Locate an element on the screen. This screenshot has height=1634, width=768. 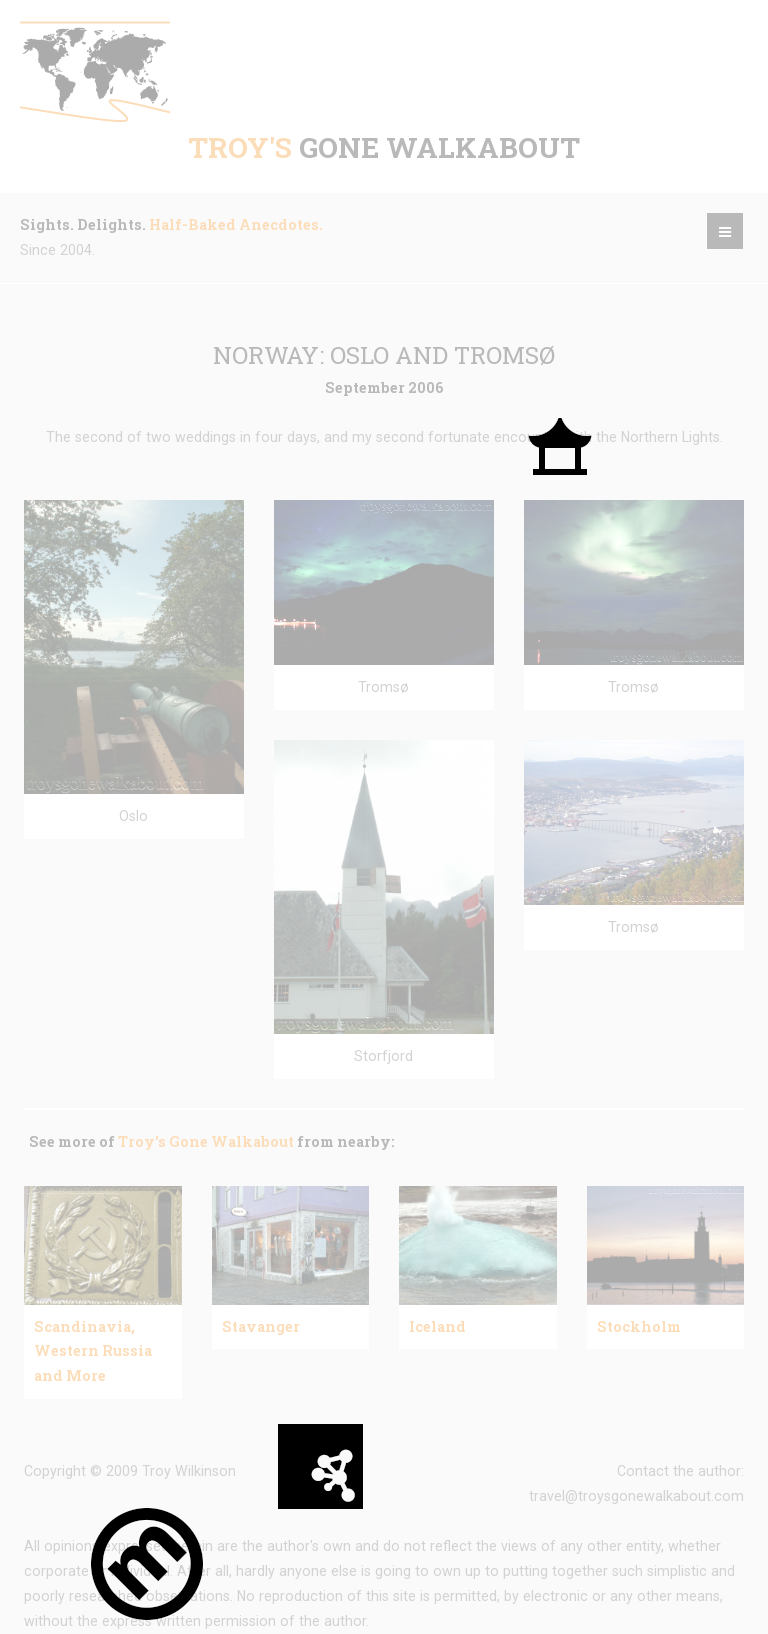
access historical or cultural landmarks is located at coordinates (560, 448).